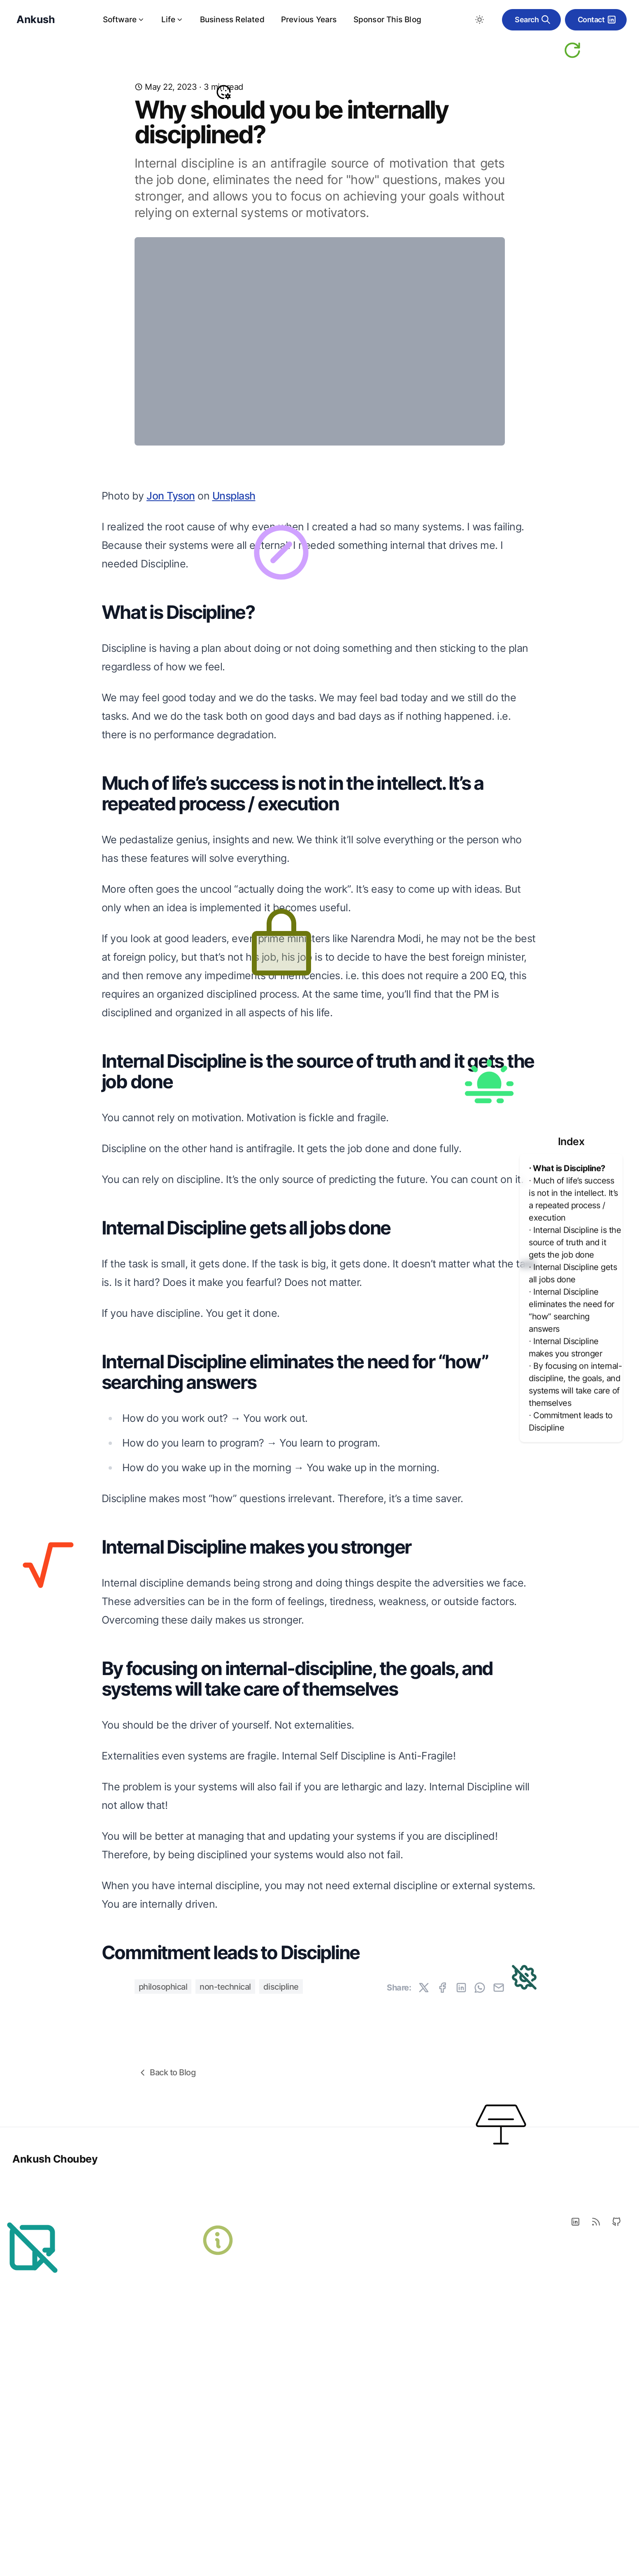  What do you see at coordinates (223, 92) in the screenshot?
I see `customize emoji or reaction settings` at bounding box center [223, 92].